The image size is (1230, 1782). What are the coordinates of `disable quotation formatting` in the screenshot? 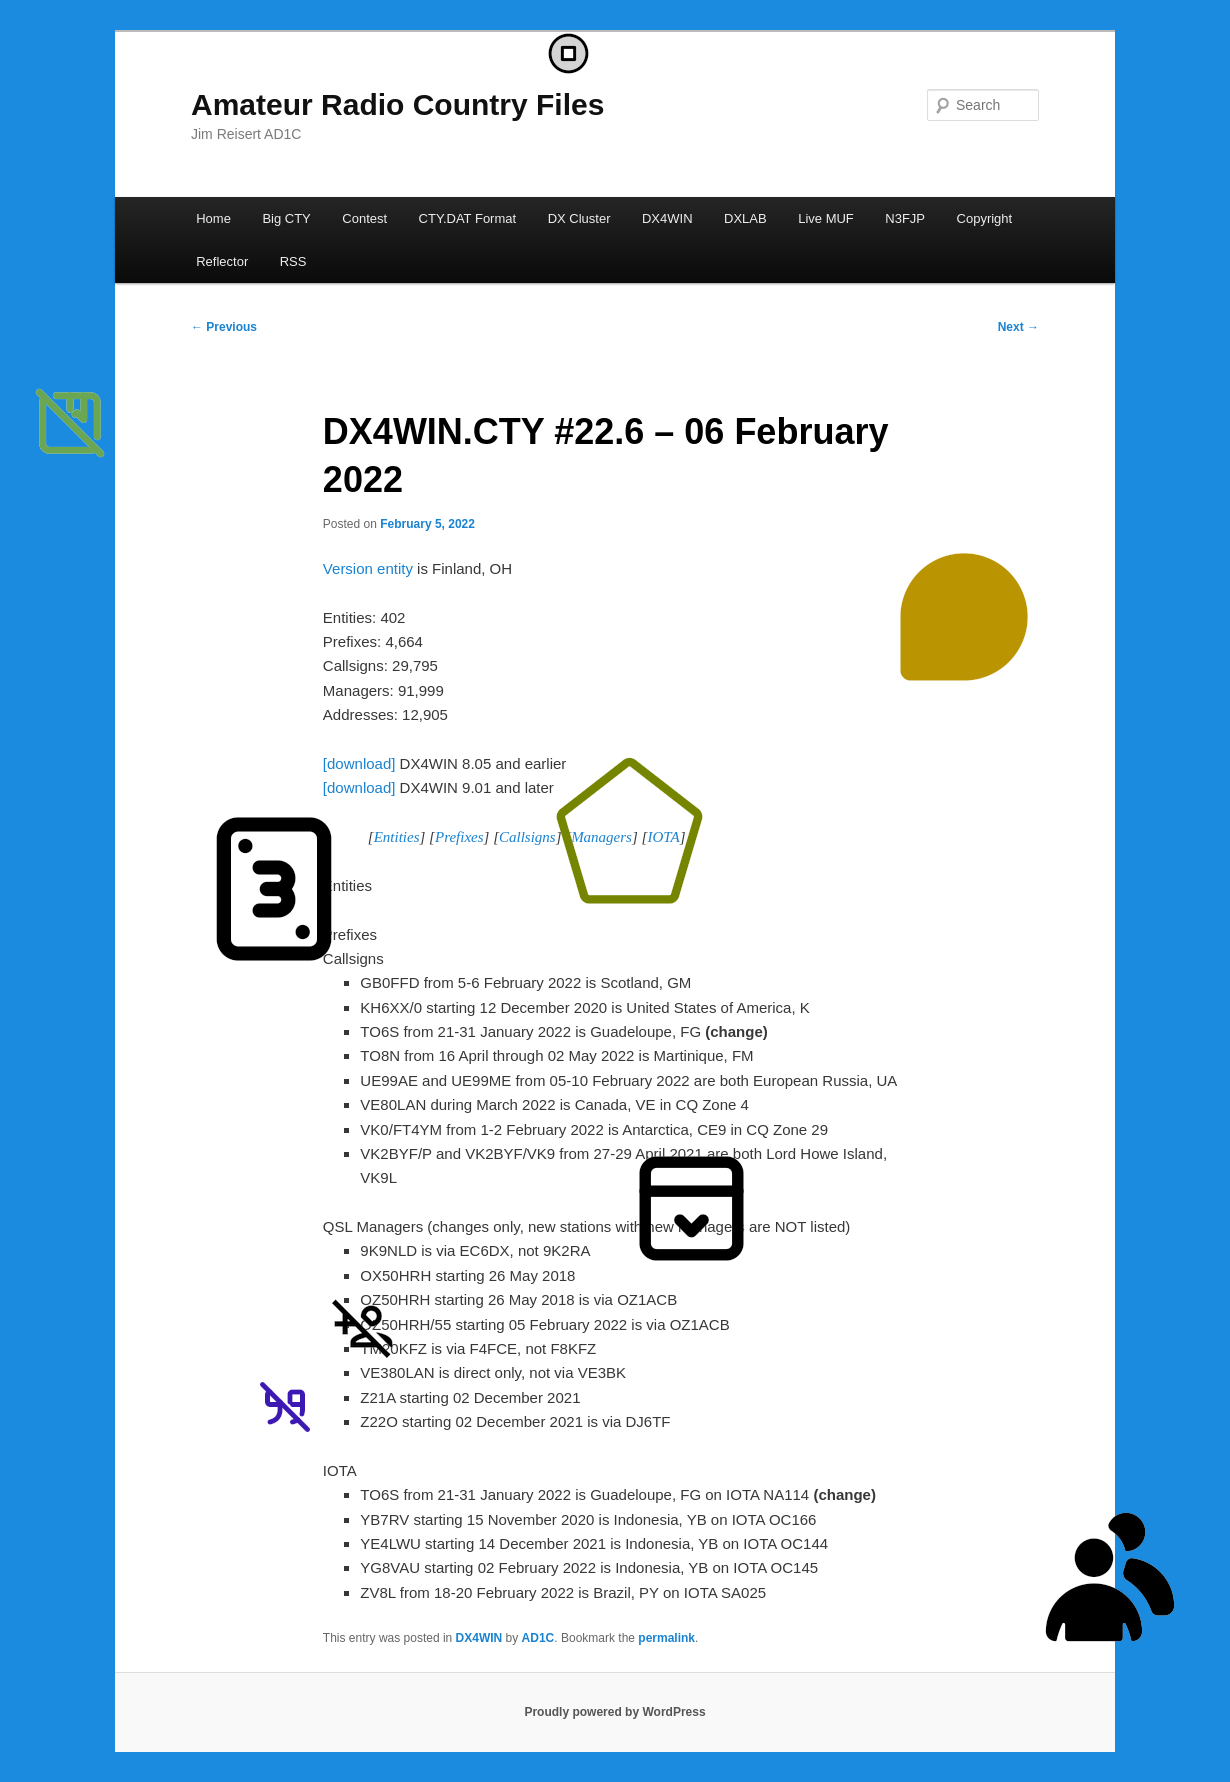 It's located at (285, 1407).